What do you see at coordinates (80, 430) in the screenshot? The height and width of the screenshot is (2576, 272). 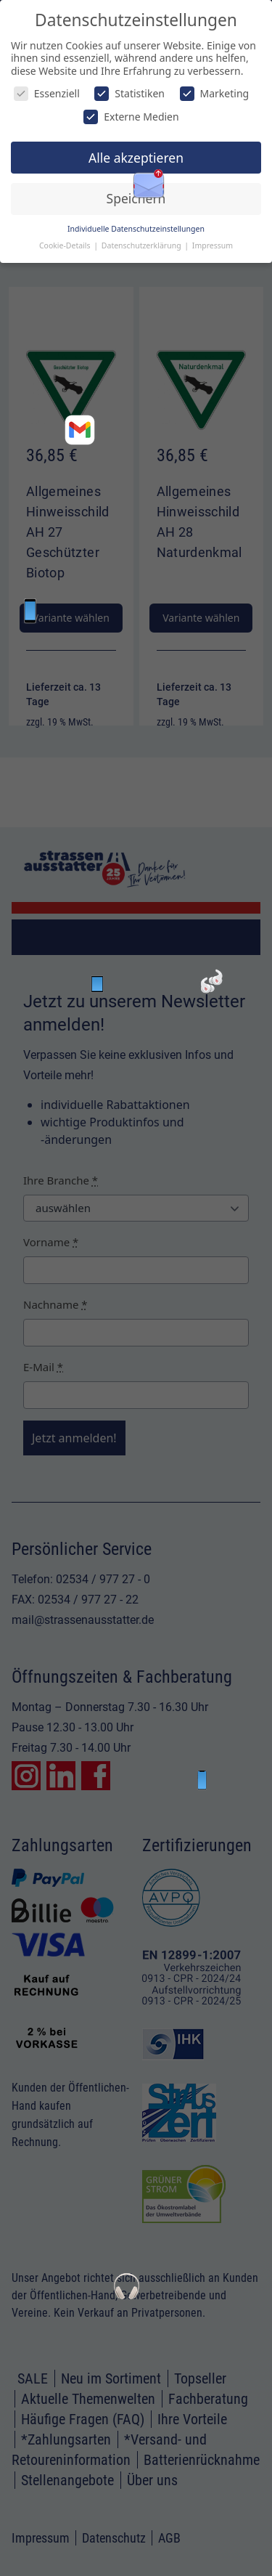 I see `open Gmail email app` at bounding box center [80, 430].